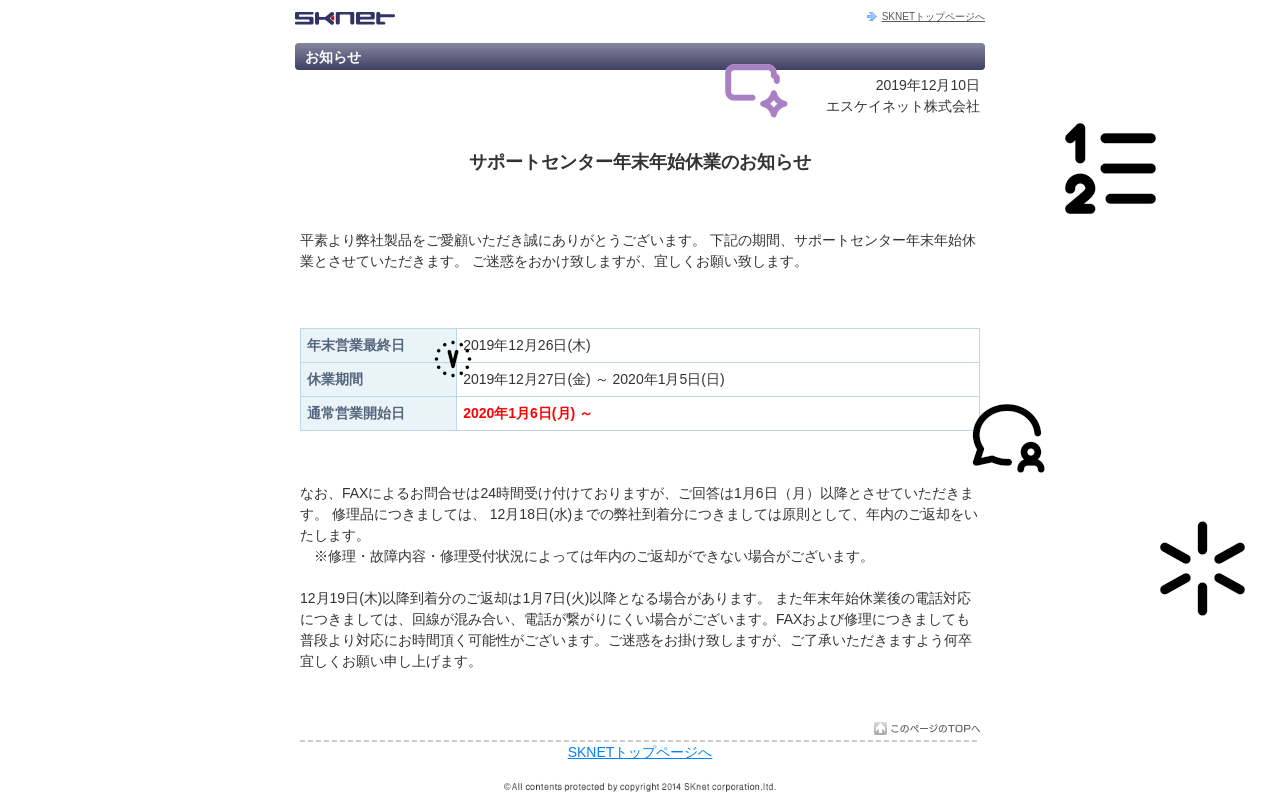 This screenshot has height=812, width=1280. Describe the element at coordinates (1110, 168) in the screenshot. I see `create a numbered list` at that location.